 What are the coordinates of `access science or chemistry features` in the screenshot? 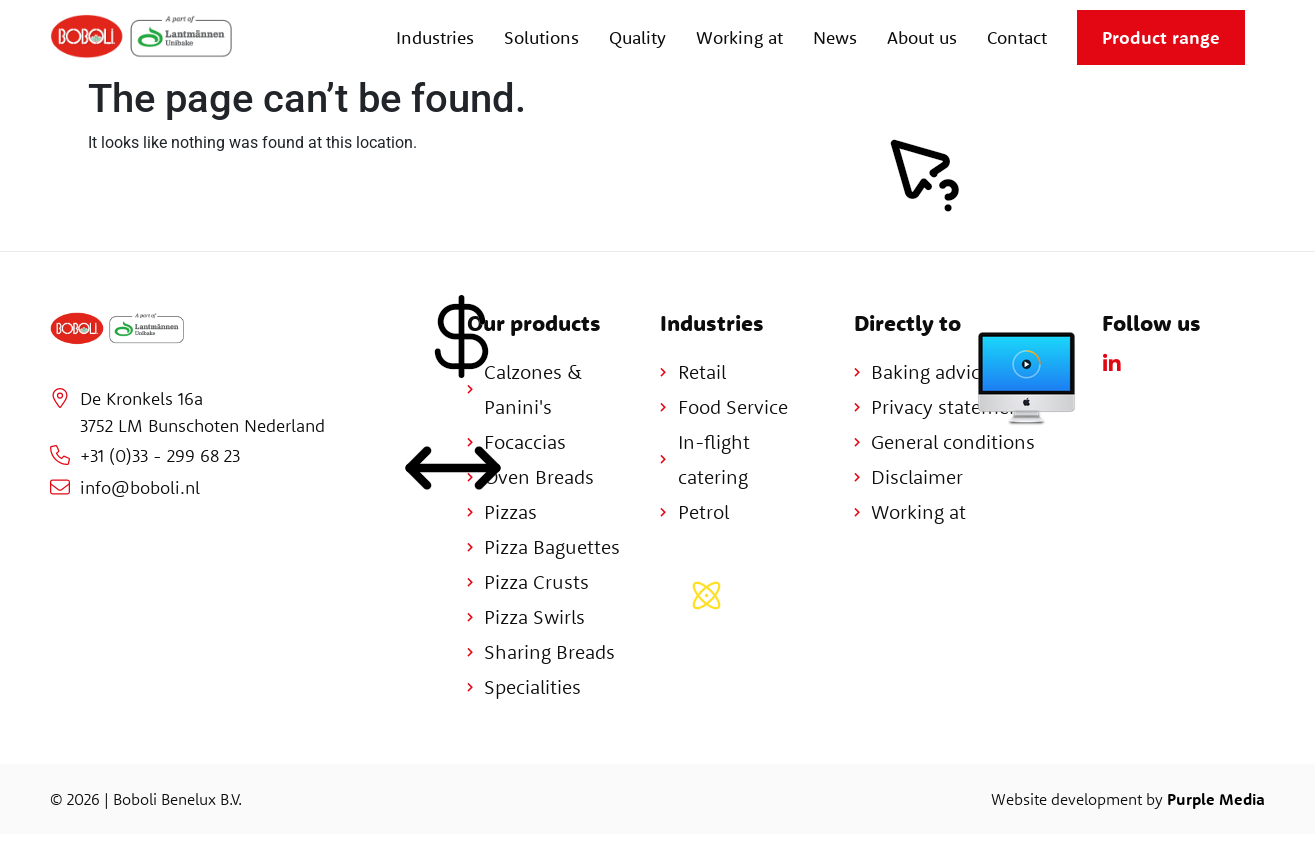 It's located at (706, 595).